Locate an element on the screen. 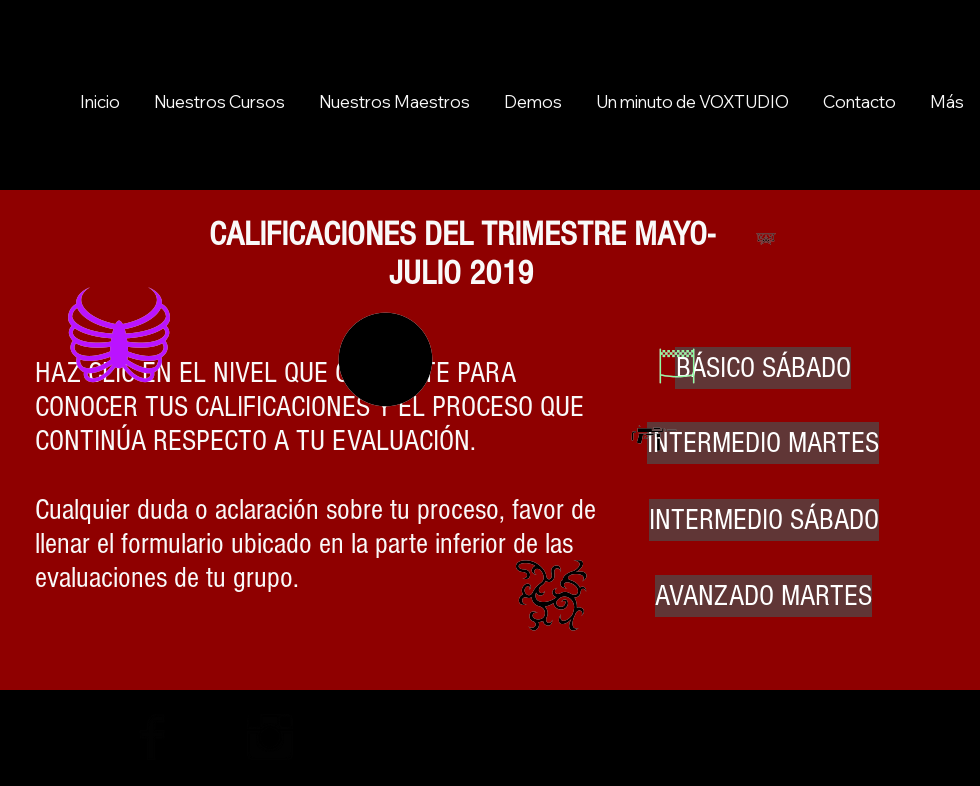  access flight or aviation games is located at coordinates (766, 239).